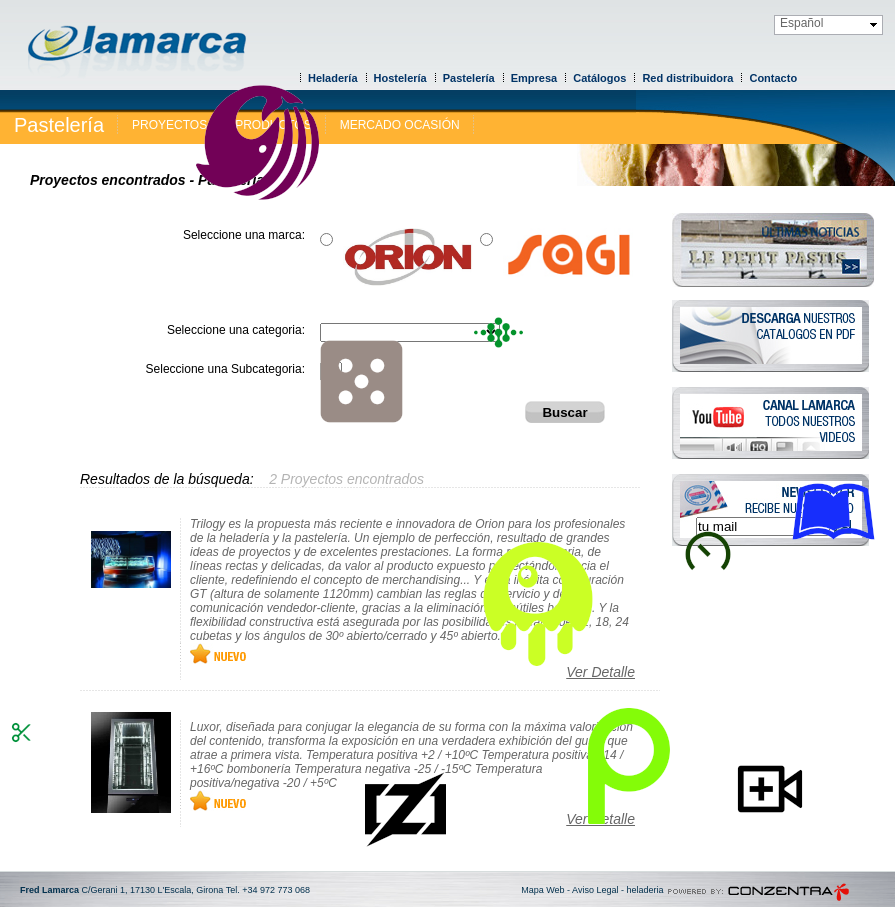 This screenshot has width=895, height=907. I want to click on cut selected content, so click(21, 732).